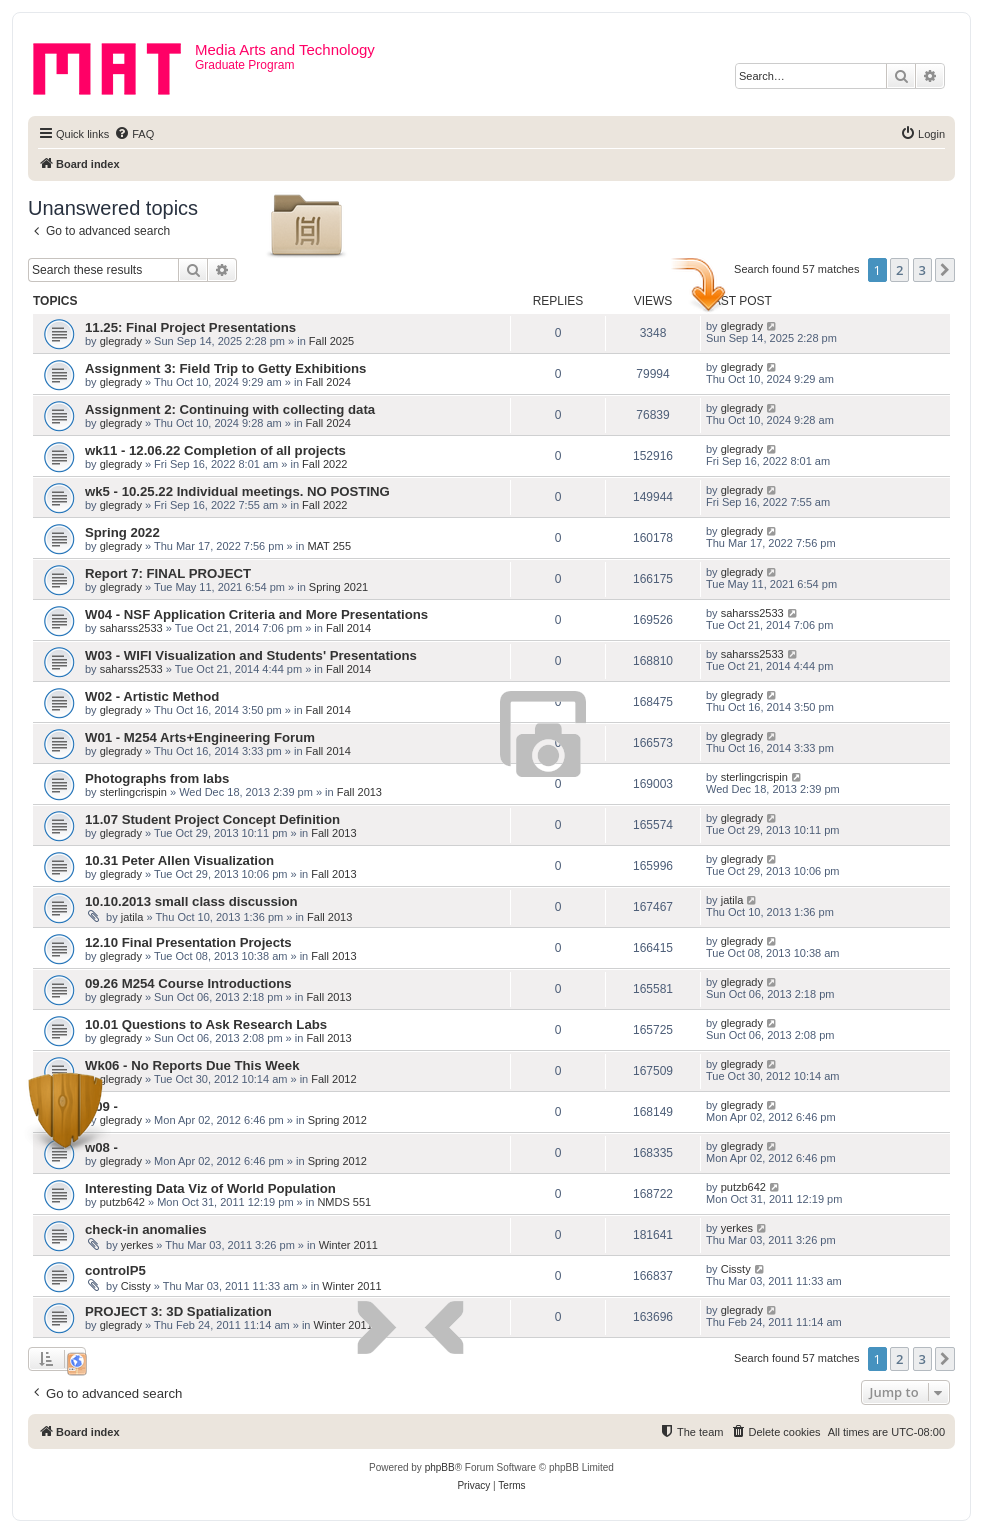 This screenshot has height=1533, width=983. I want to click on open your videos folder, so click(306, 228).